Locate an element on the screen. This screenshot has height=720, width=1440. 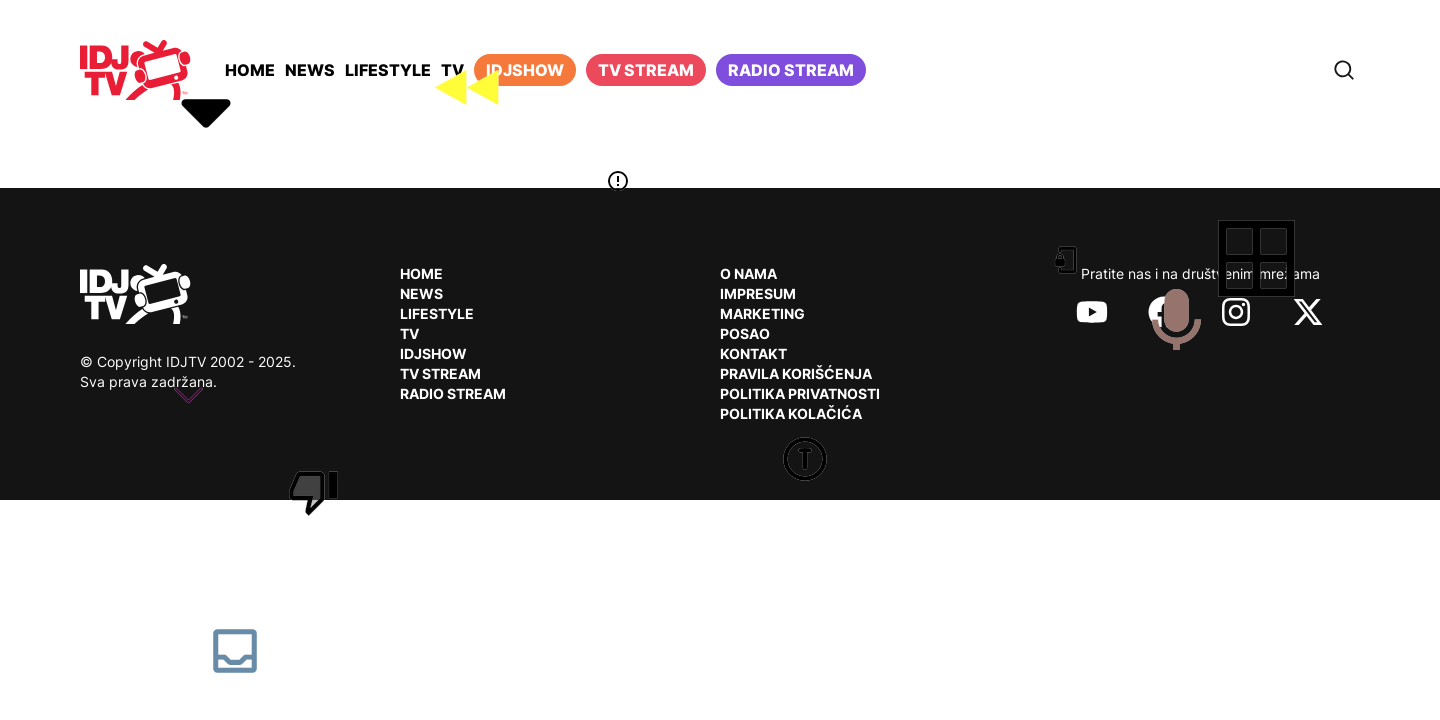
tap to start voice input is located at coordinates (1176, 319).